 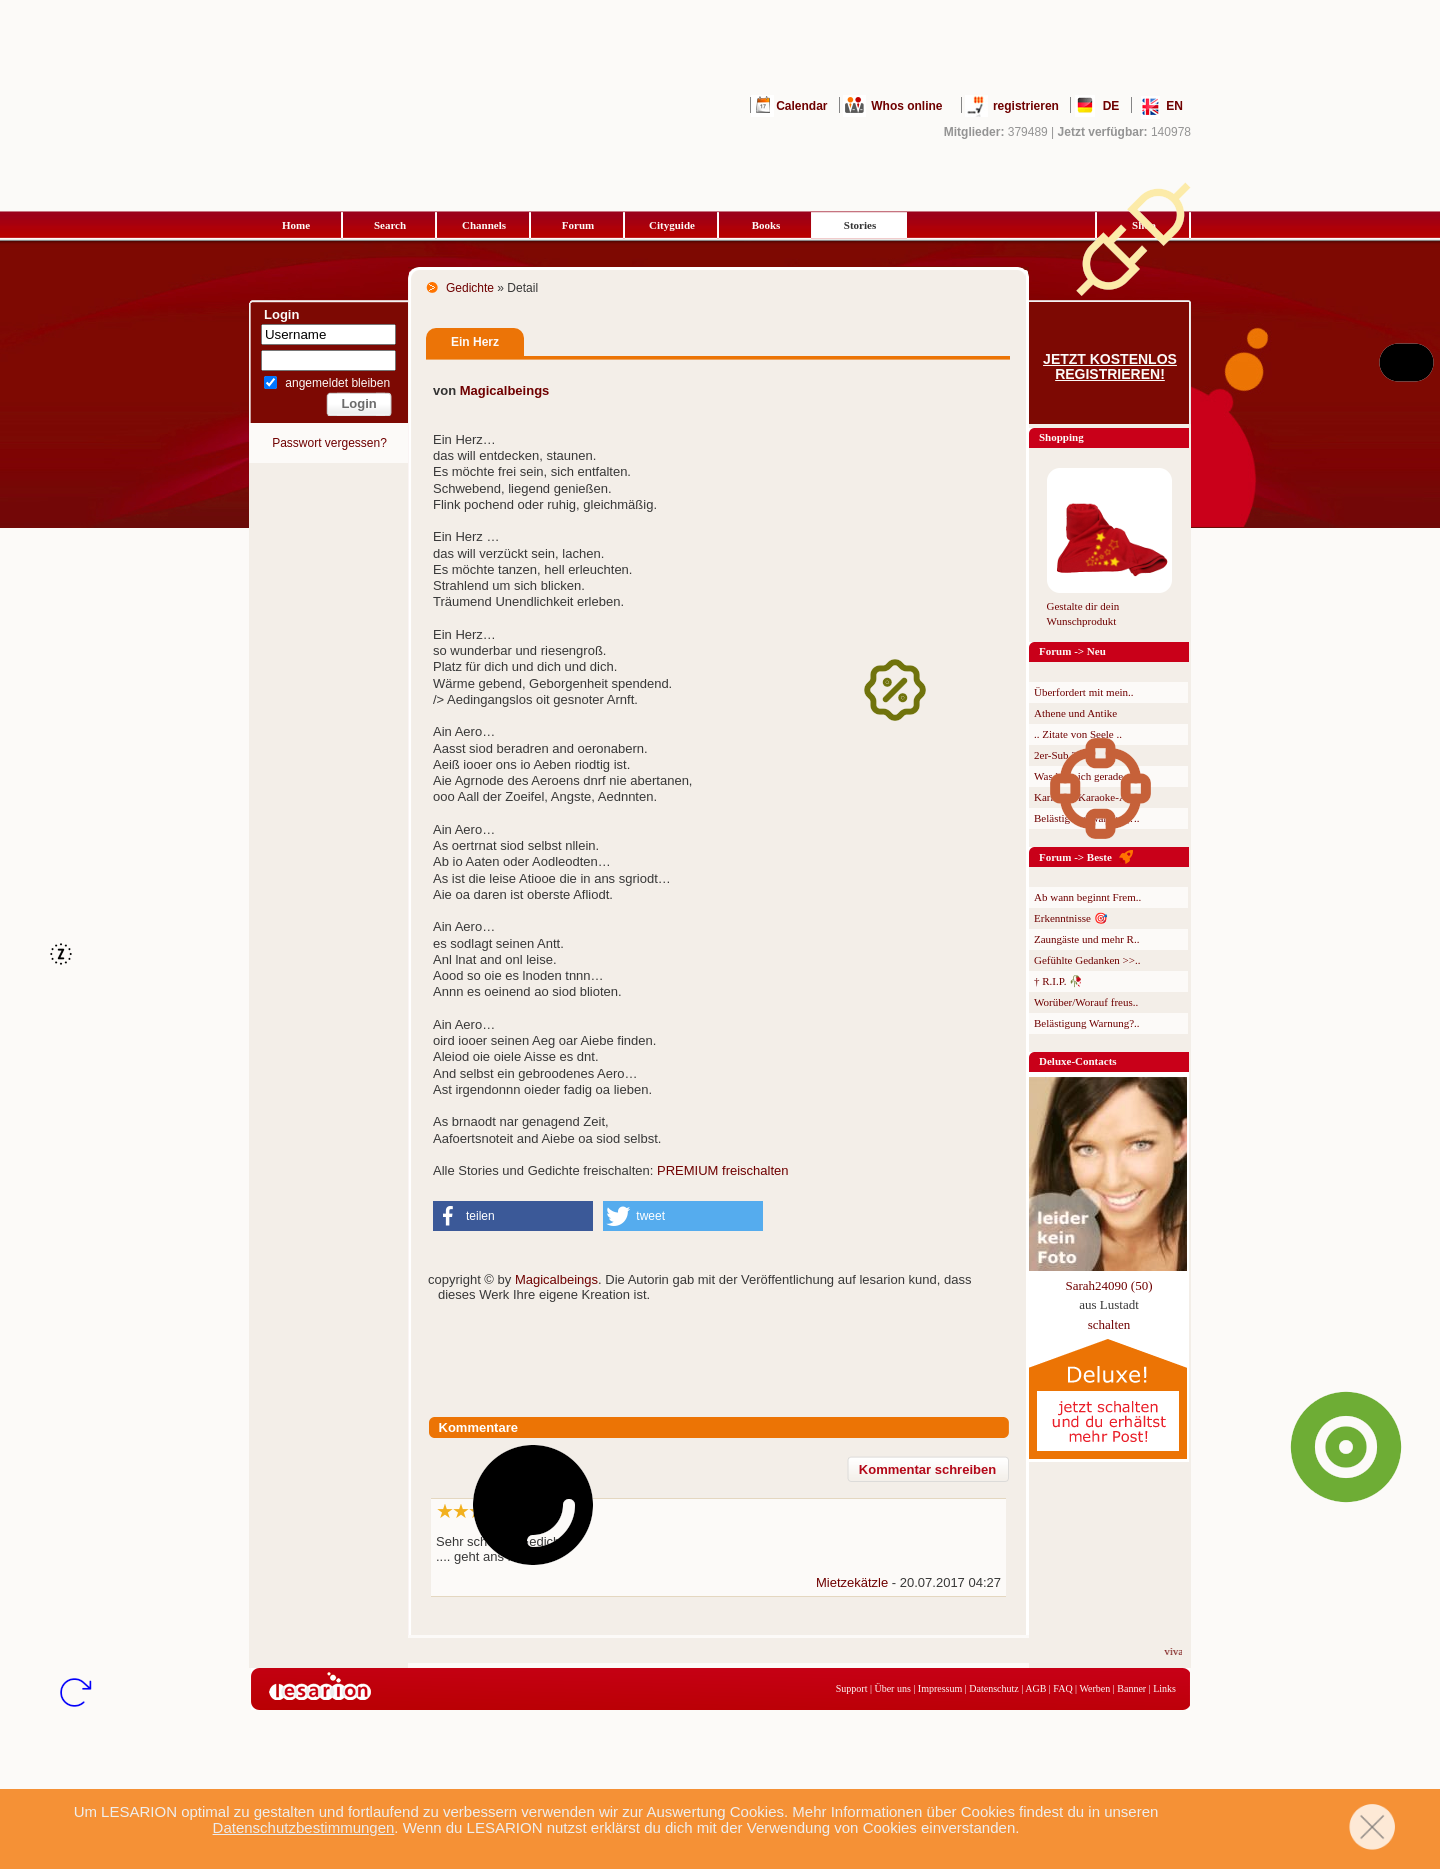 I want to click on access medication or pharmacy features, so click(x=1406, y=362).